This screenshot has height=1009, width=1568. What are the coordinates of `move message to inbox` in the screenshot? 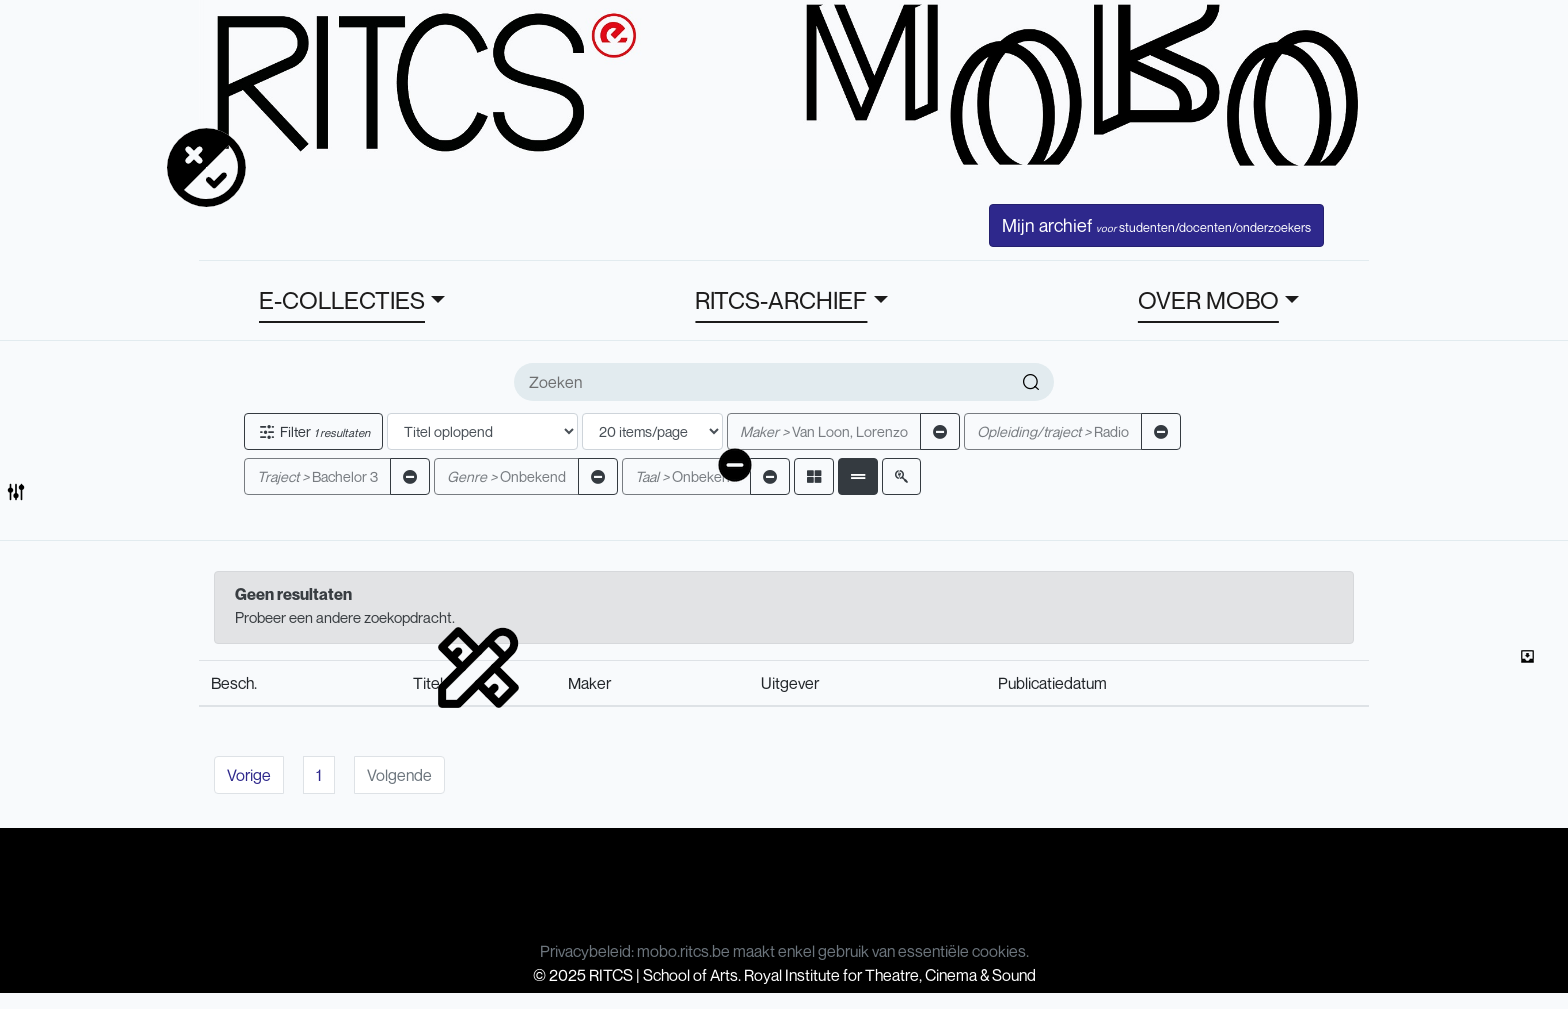 It's located at (1527, 656).